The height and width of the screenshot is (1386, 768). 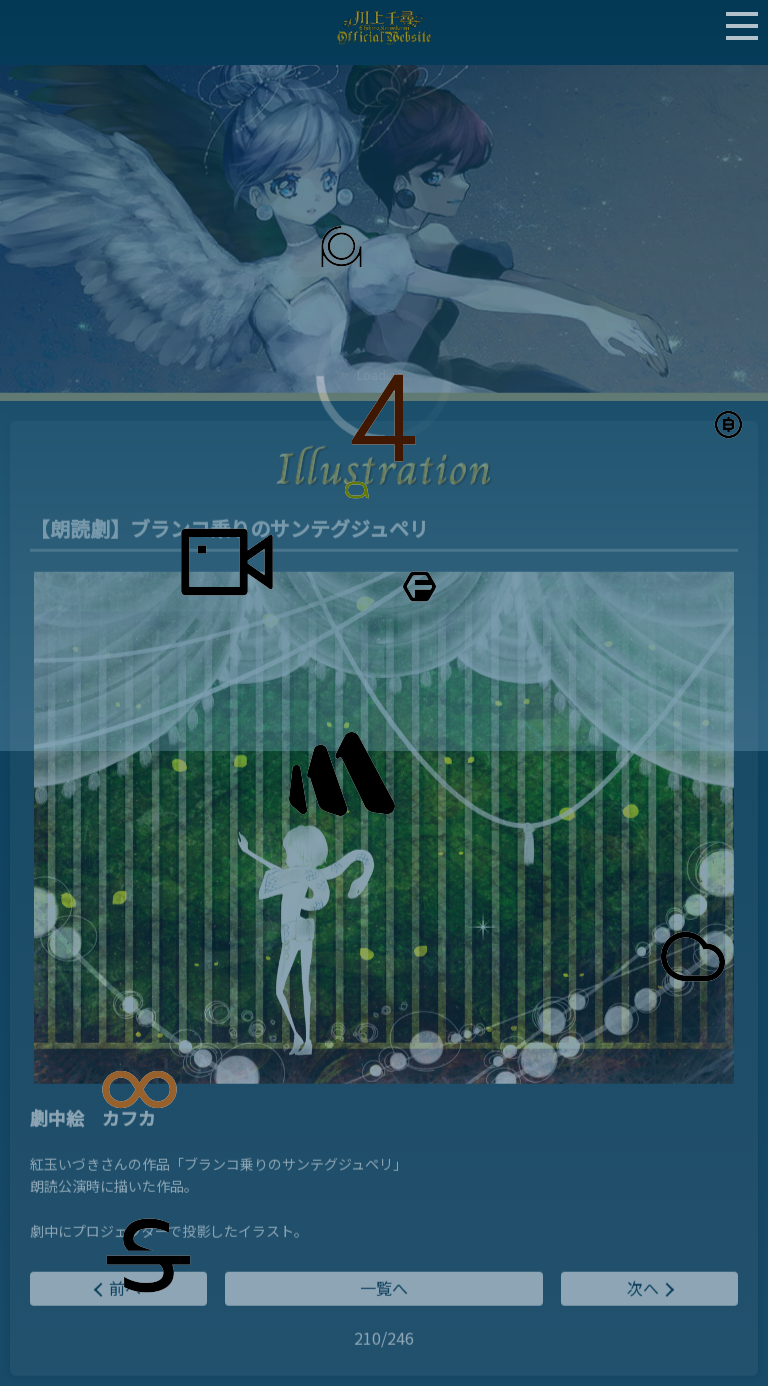 What do you see at coordinates (341, 246) in the screenshot?
I see `mastercomfig logo - a Team Fortress 2 performance optimization tool` at bounding box center [341, 246].